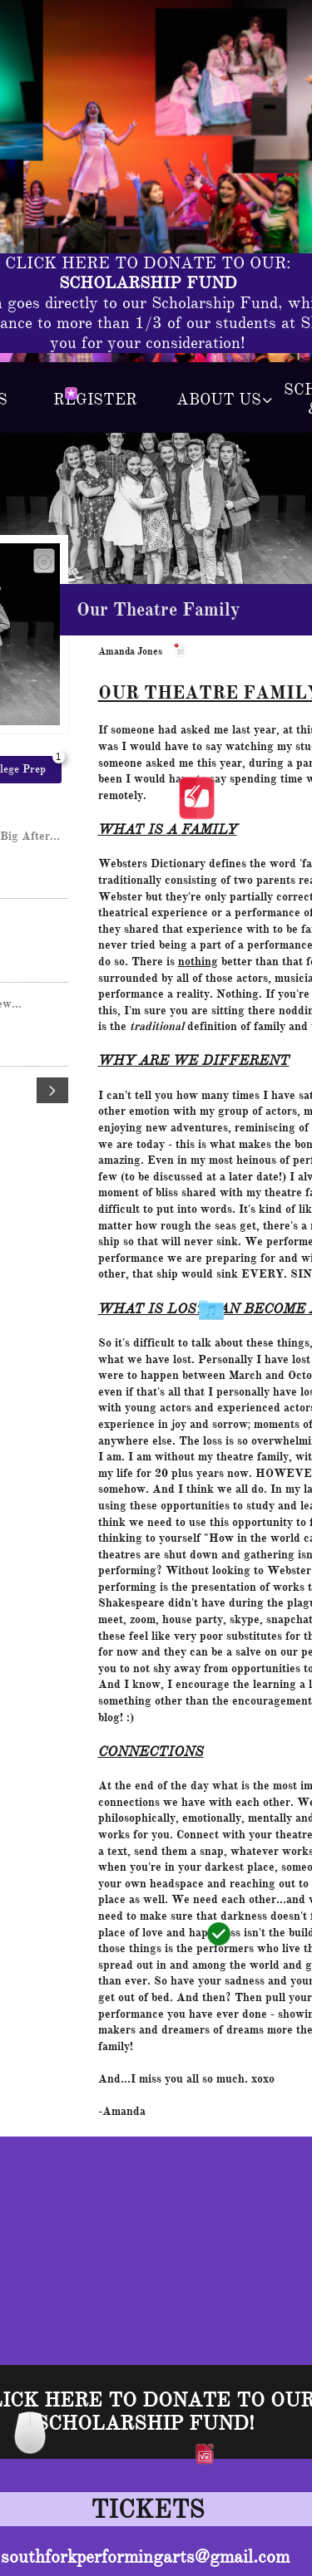  I want to click on an eps vector file type indicator, so click(196, 797).